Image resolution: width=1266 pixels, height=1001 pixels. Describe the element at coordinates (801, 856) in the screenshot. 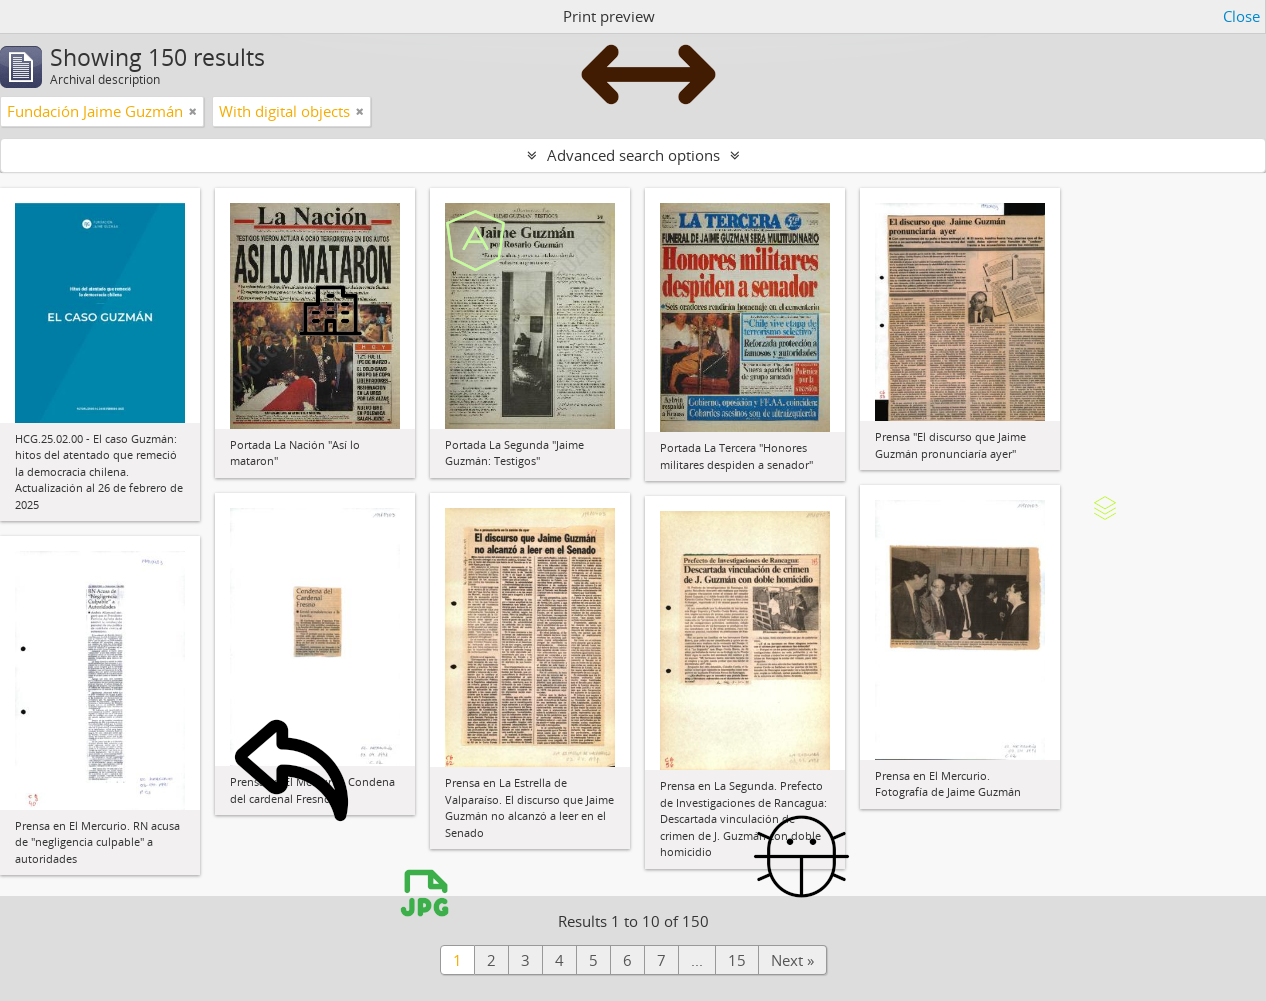

I see `report a bug or issue` at that location.